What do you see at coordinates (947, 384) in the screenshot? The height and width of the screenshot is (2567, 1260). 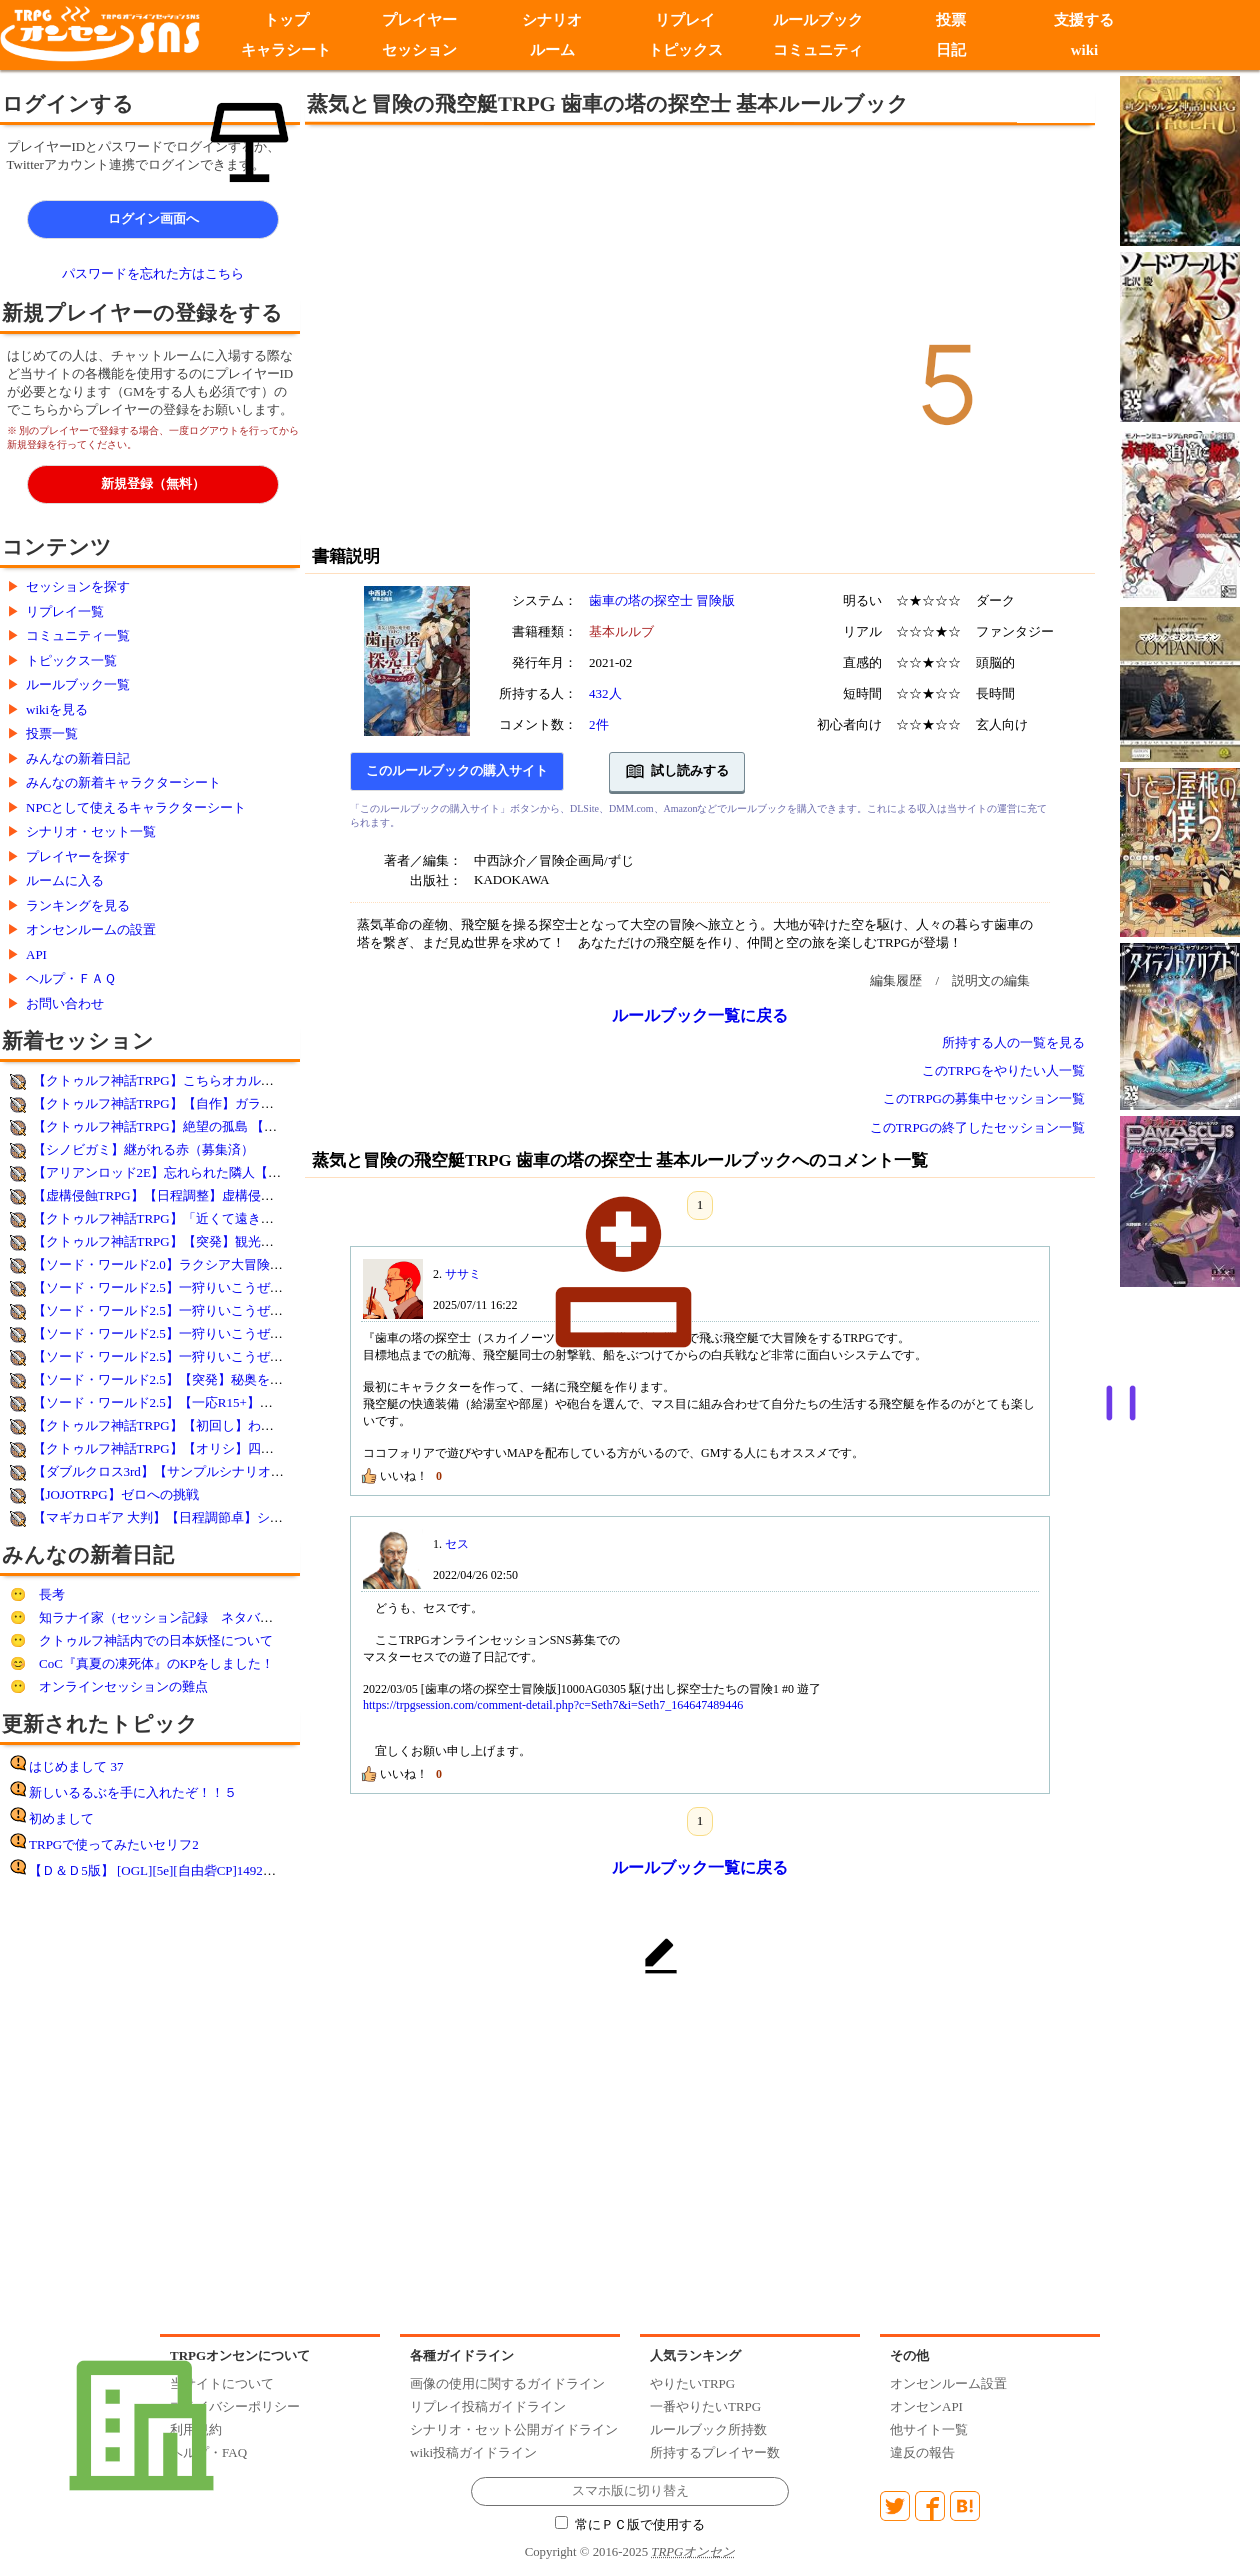 I see `indicates step 5 in a numbered sequence` at bounding box center [947, 384].